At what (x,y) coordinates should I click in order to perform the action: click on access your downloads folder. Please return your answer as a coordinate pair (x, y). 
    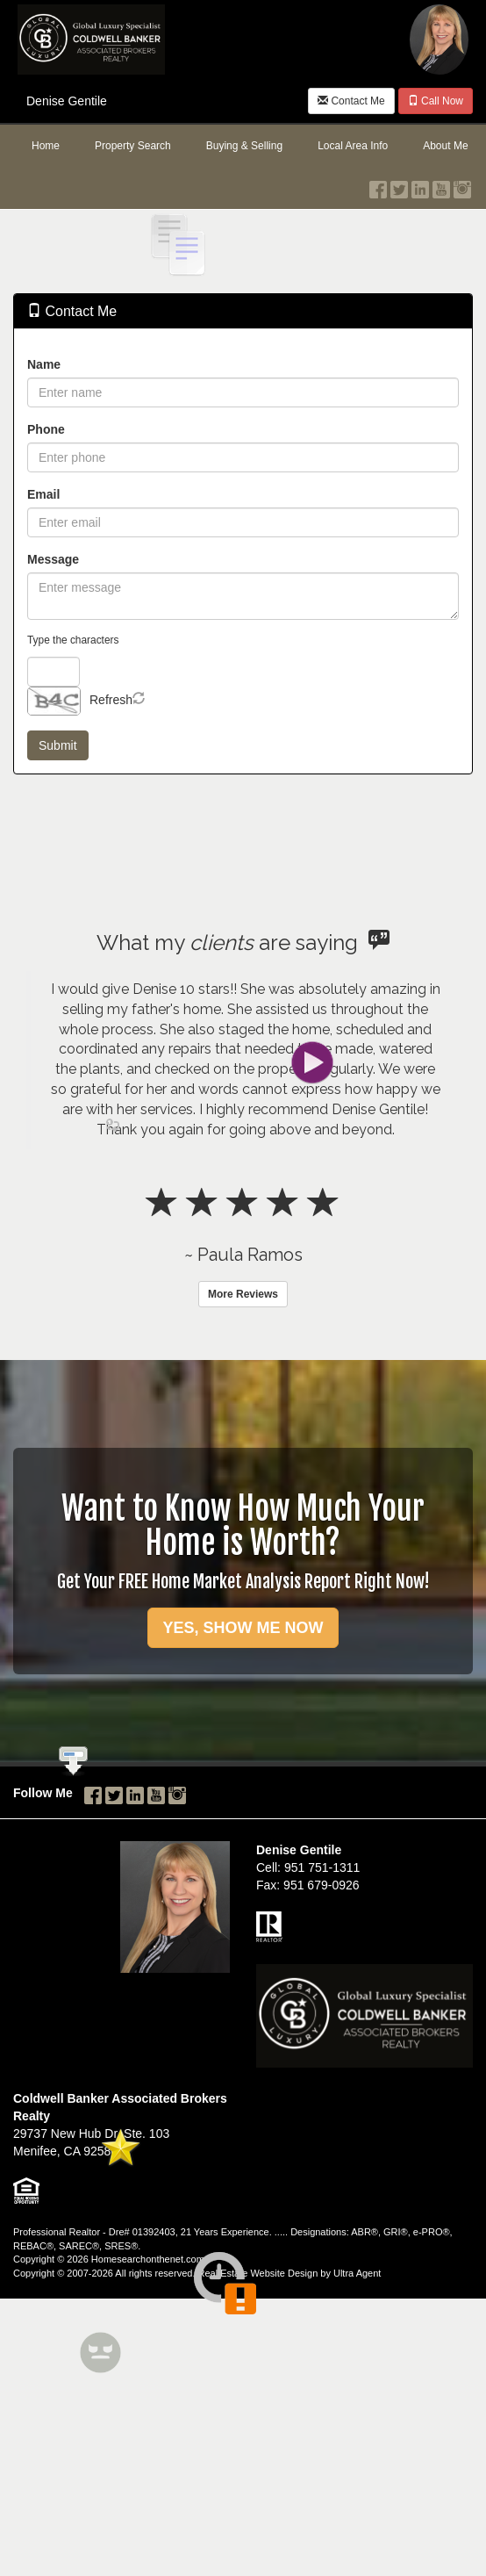
    Looking at the image, I should click on (73, 1760).